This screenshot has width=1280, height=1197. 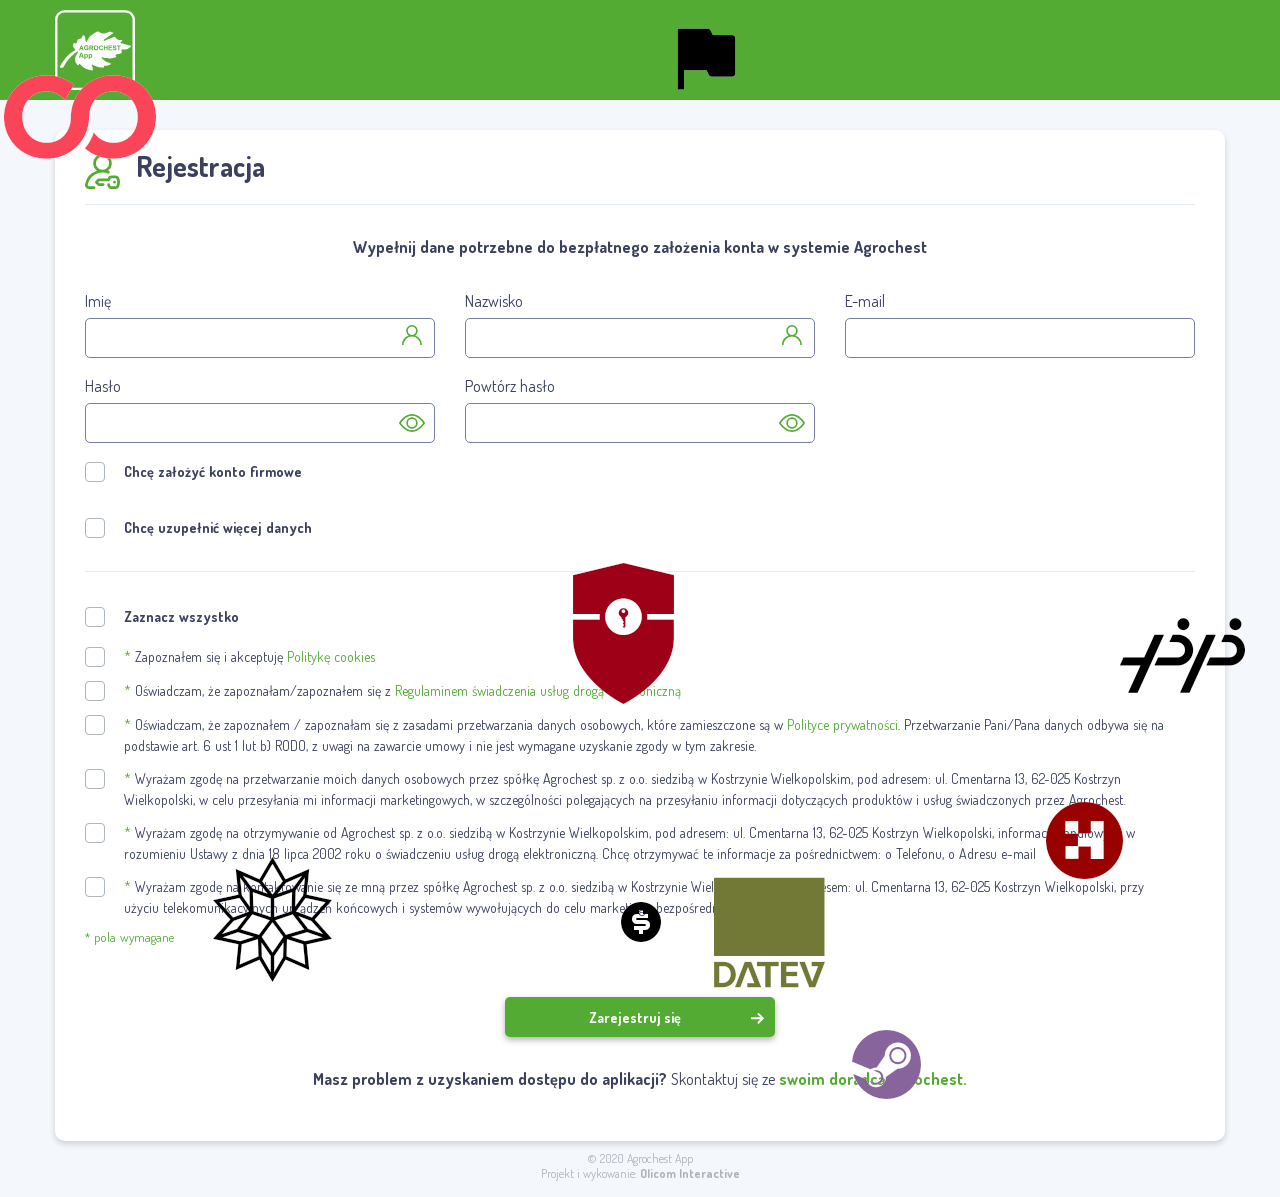 What do you see at coordinates (623, 633) in the screenshot?
I see `spring security framework logo` at bounding box center [623, 633].